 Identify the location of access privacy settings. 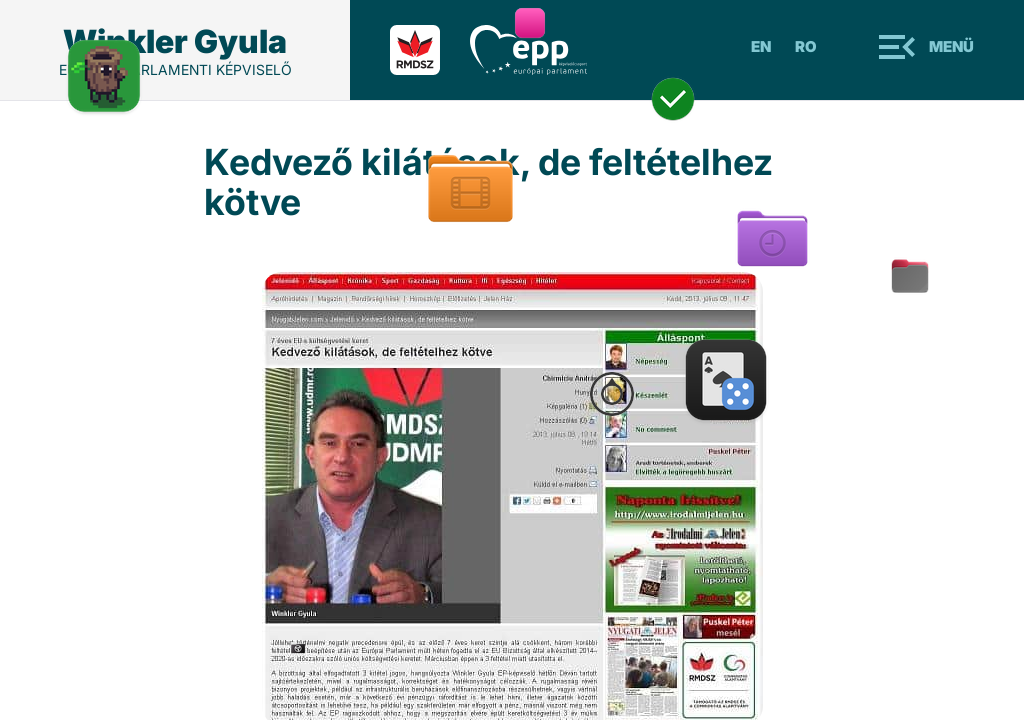
(612, 394).